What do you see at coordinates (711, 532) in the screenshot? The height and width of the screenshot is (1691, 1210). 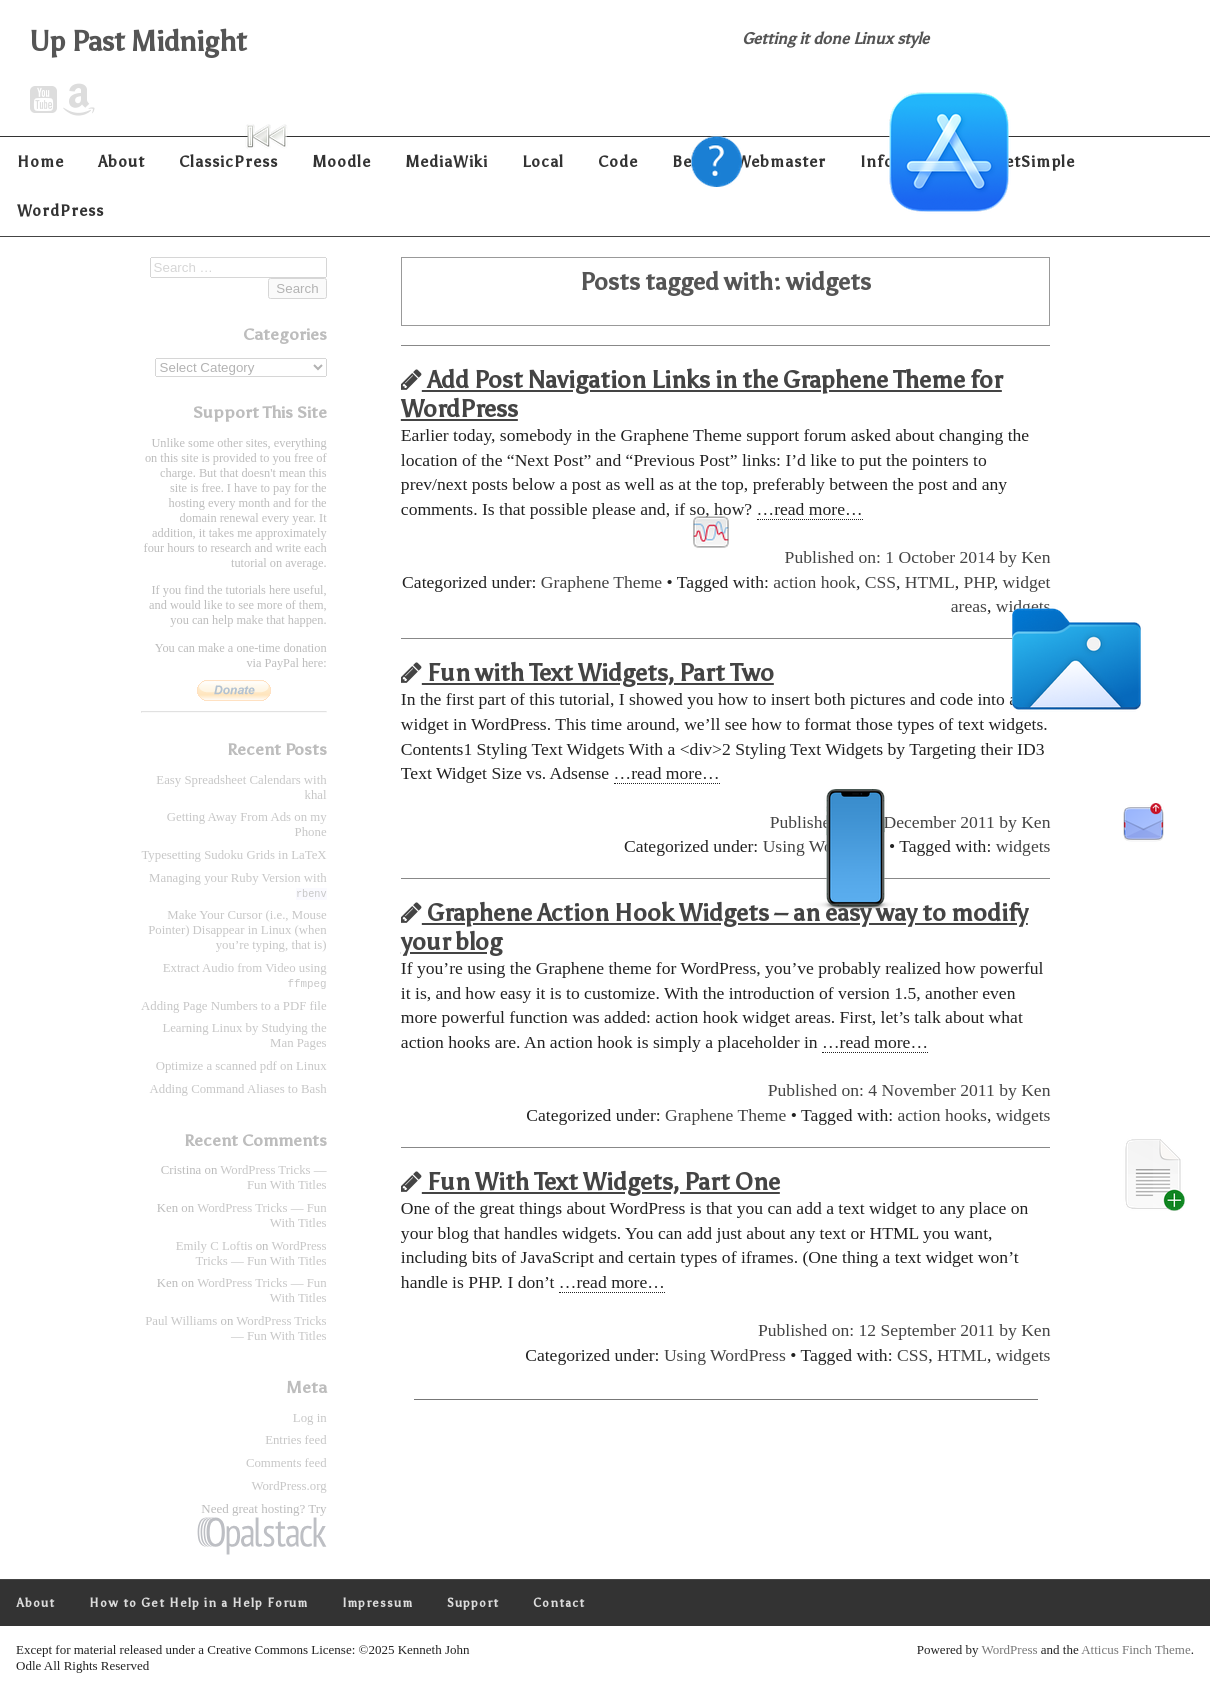 I see `open power statistics app` at bounding box center [711, 532].